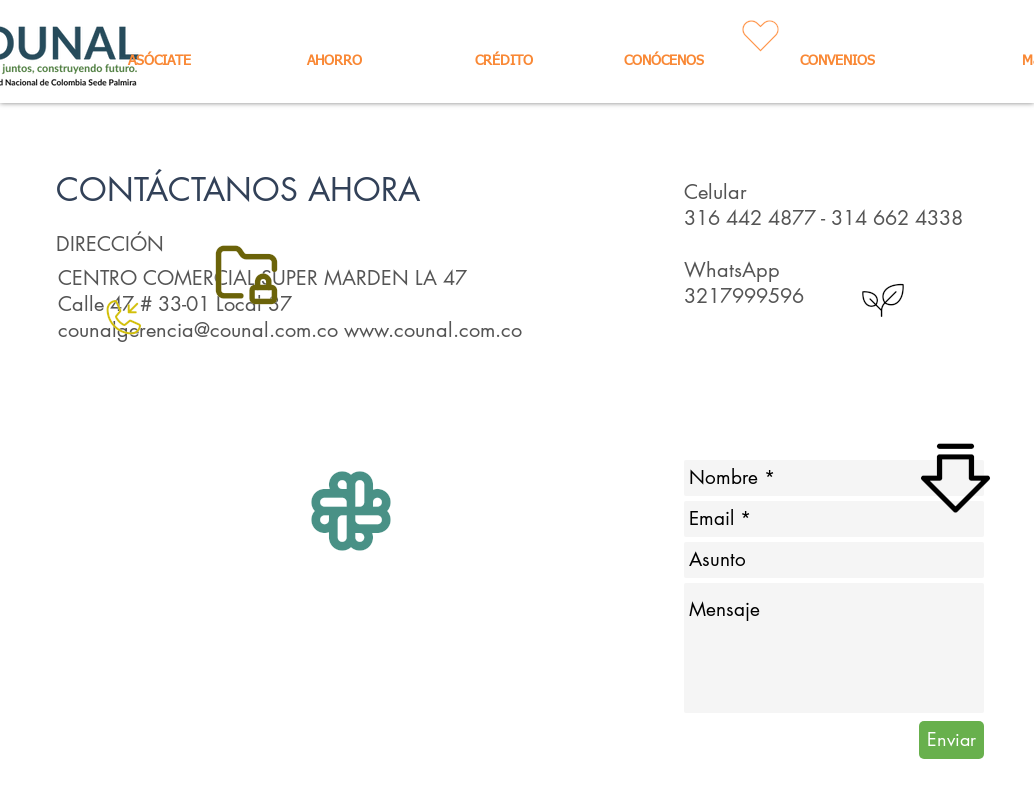 The width and height of the screenshot is (1034, 799). I want to click on incoming call notification, so click(124, 316).